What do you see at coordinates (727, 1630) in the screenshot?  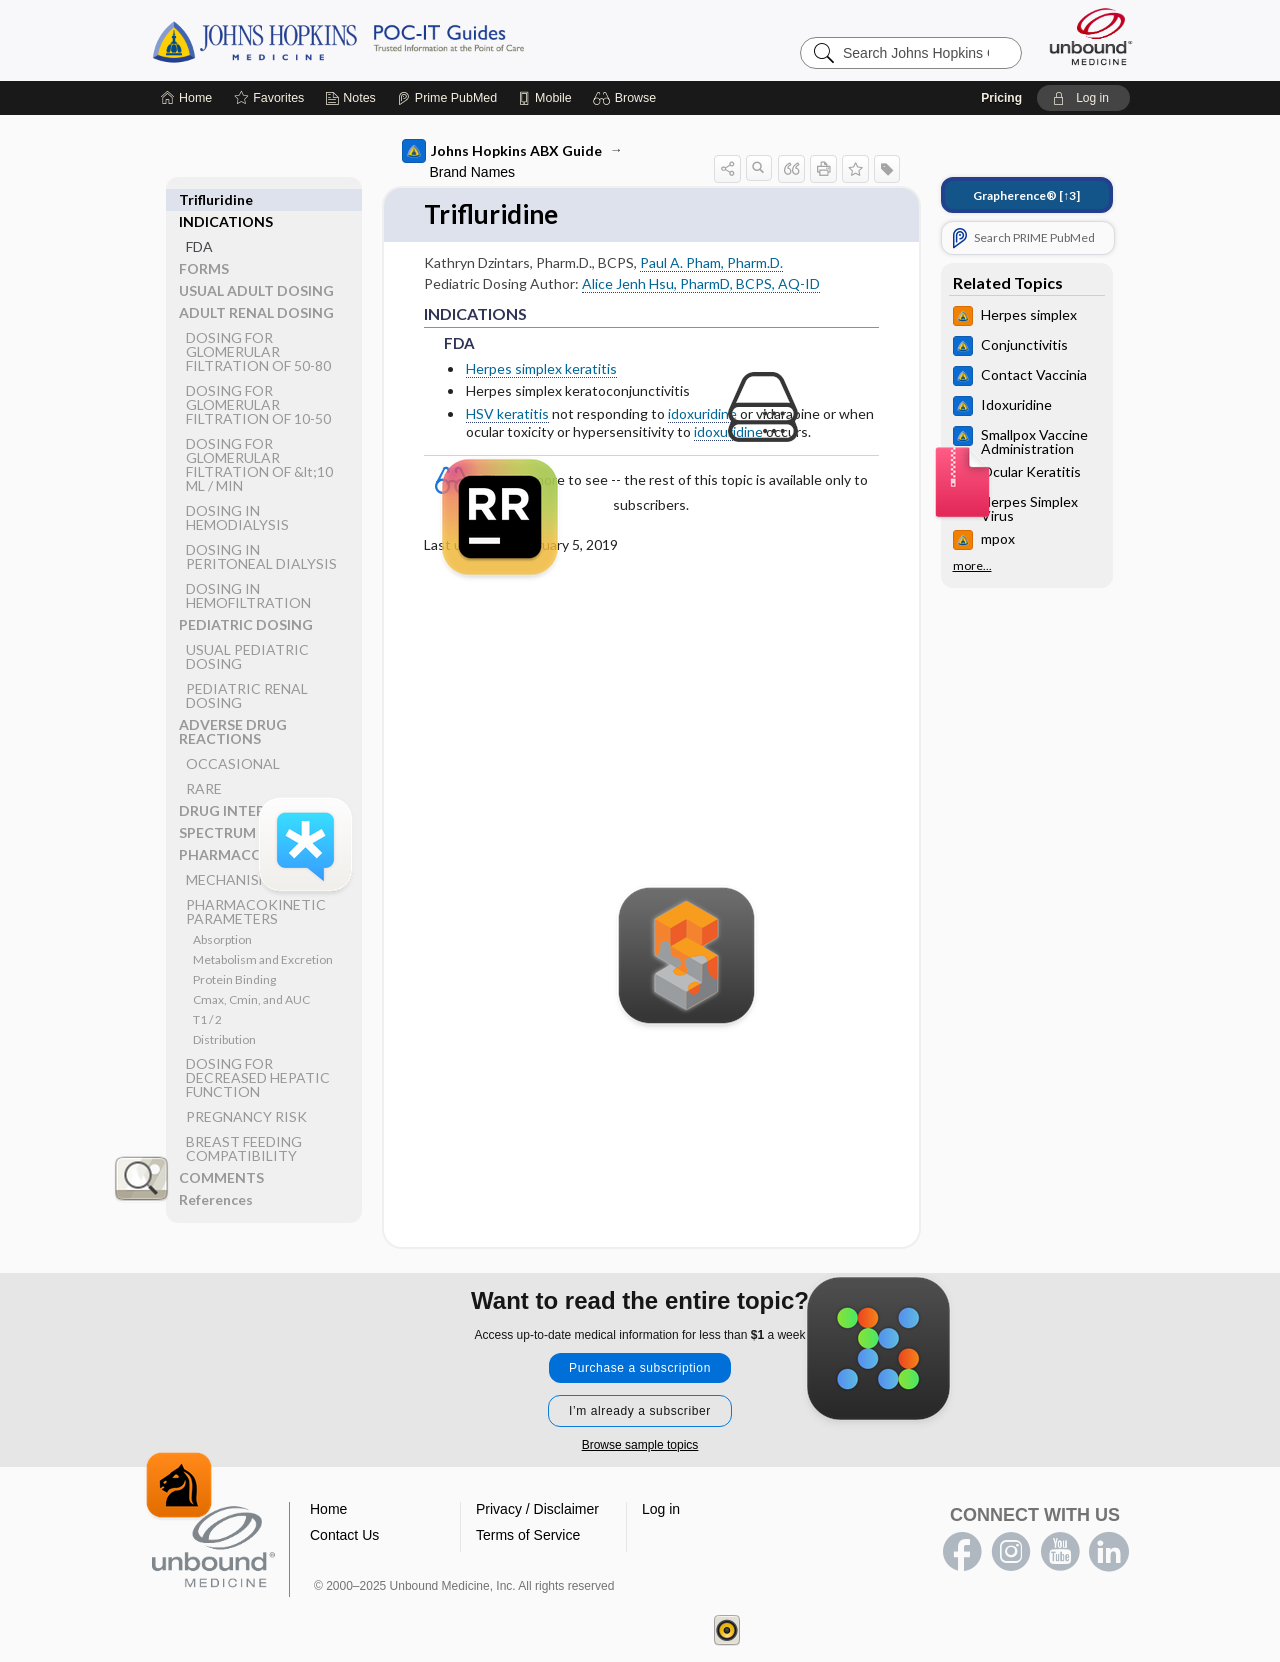 I see `open Rhythmbox music player` at bounding box center [727, 1630].